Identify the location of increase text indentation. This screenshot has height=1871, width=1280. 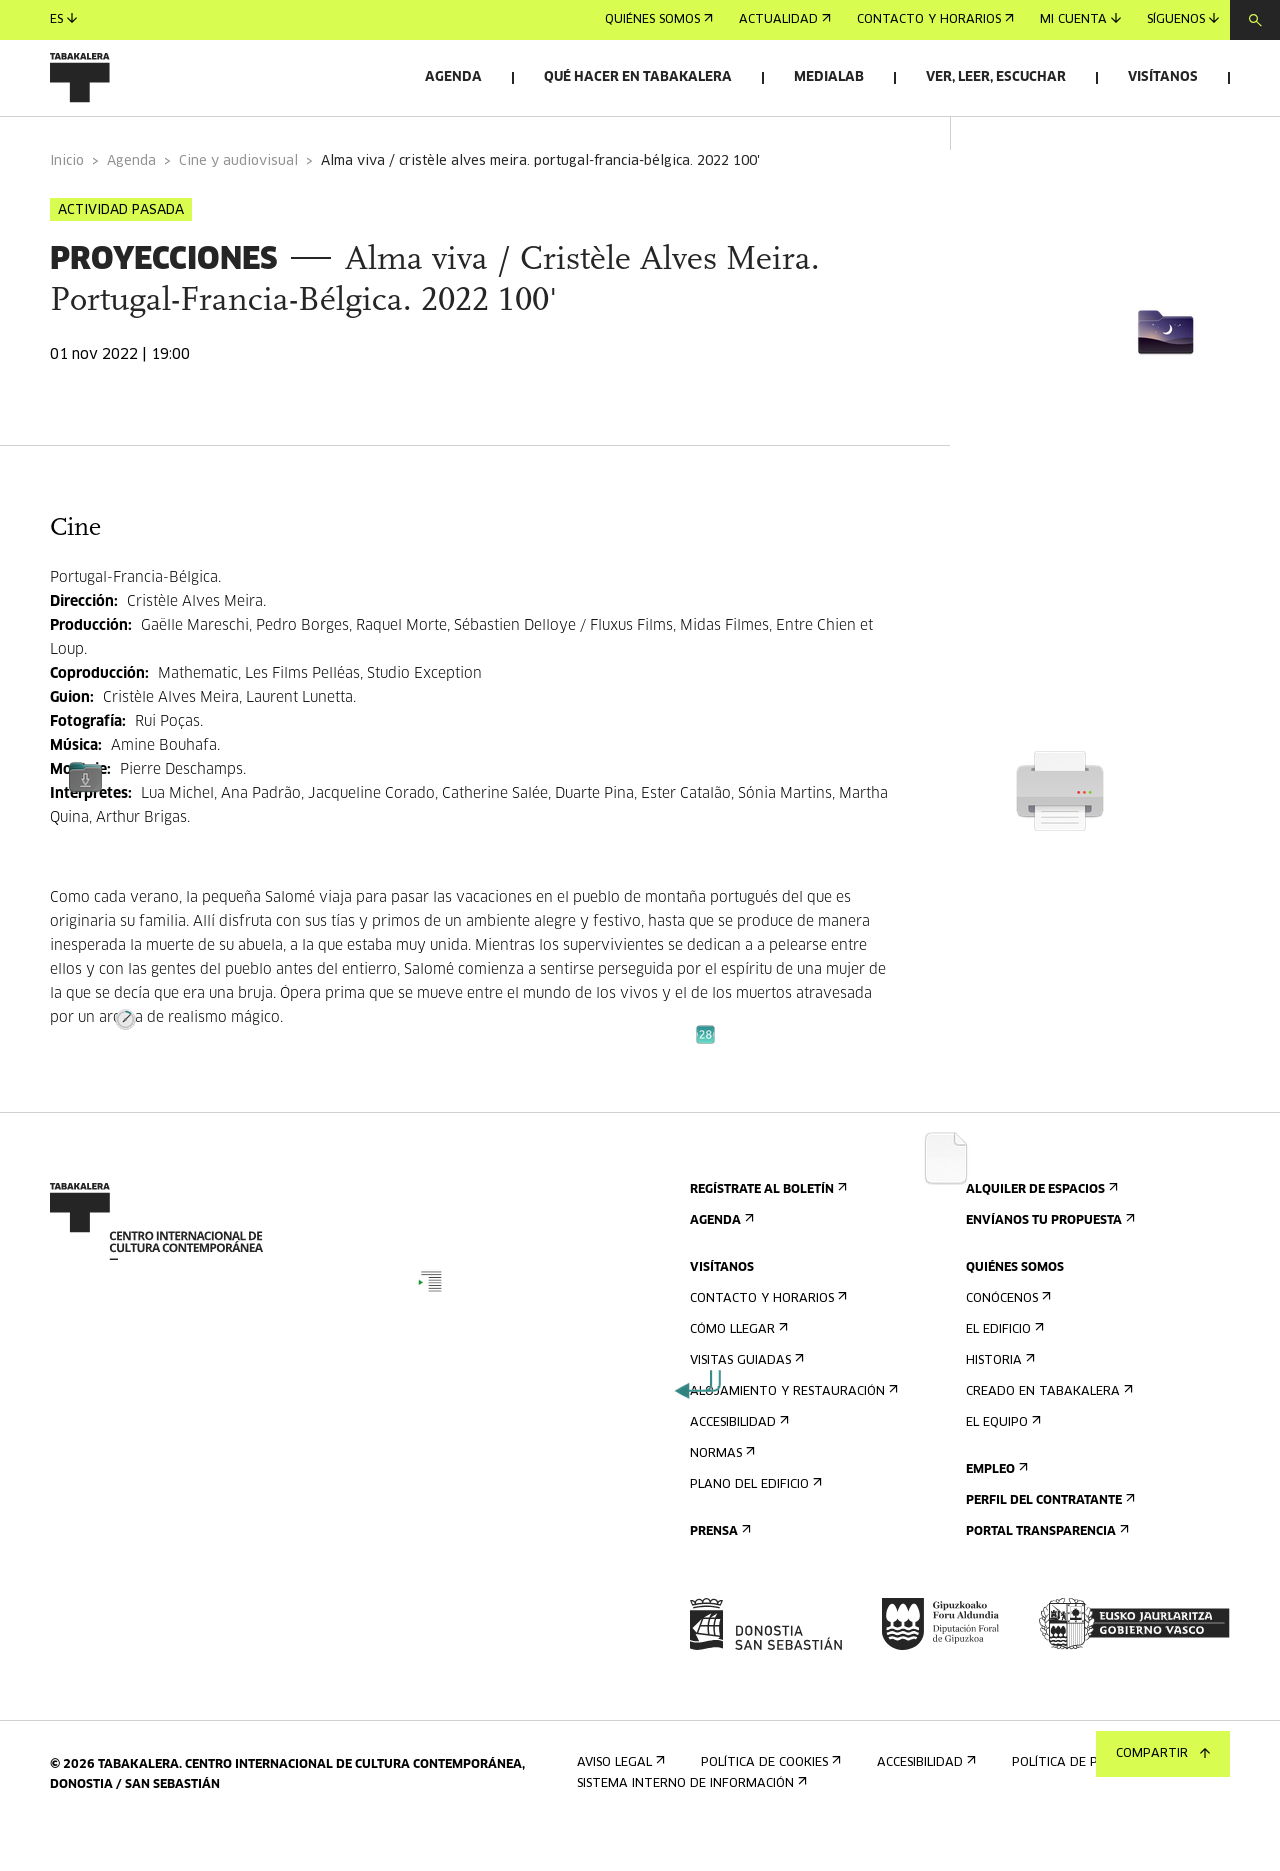
(430, 1281).